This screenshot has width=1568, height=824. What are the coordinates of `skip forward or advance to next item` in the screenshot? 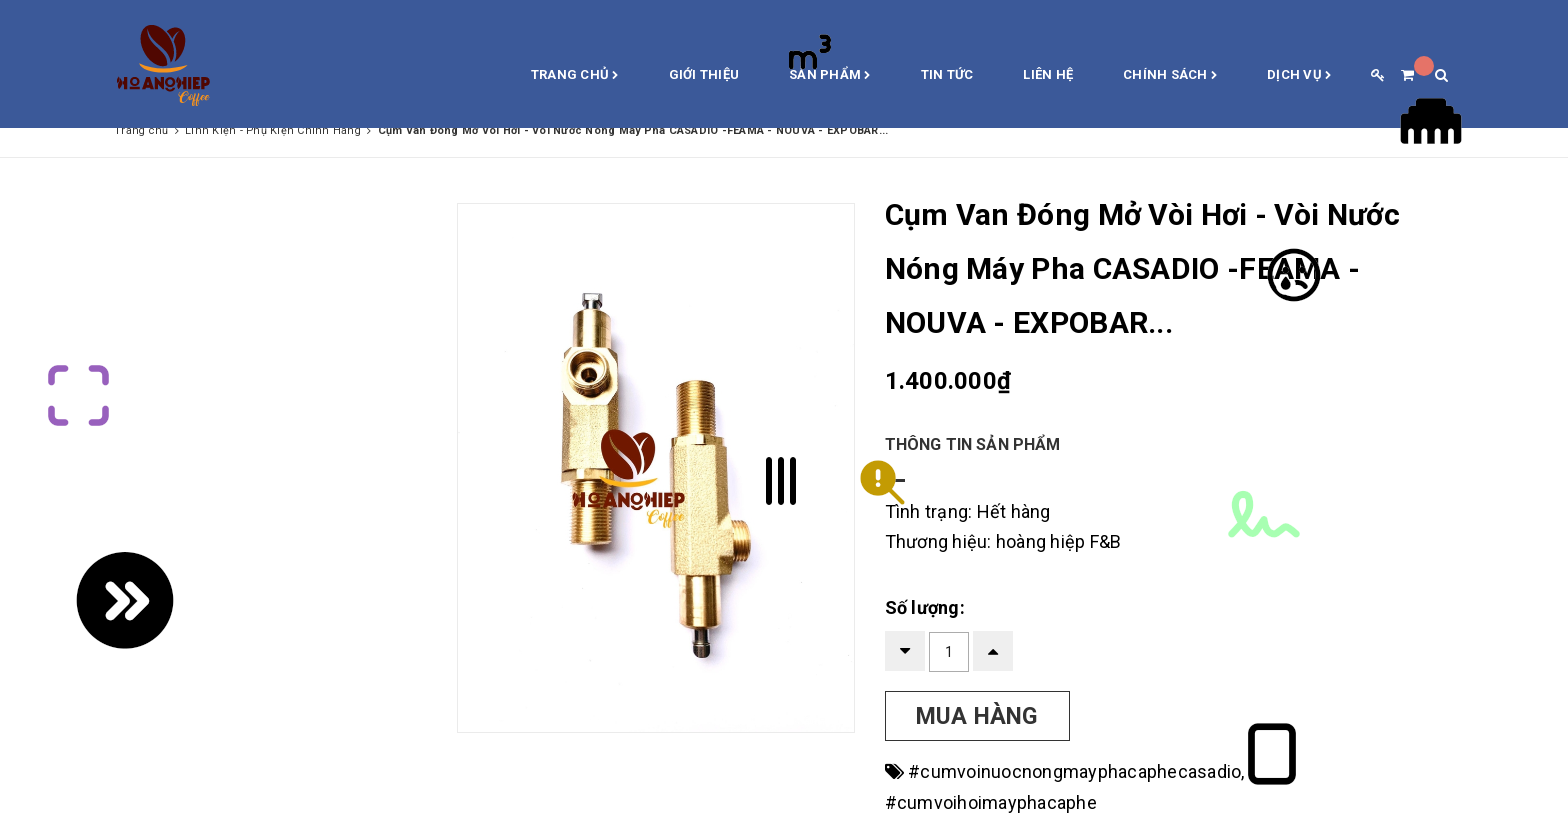 It's located at (125, 601).